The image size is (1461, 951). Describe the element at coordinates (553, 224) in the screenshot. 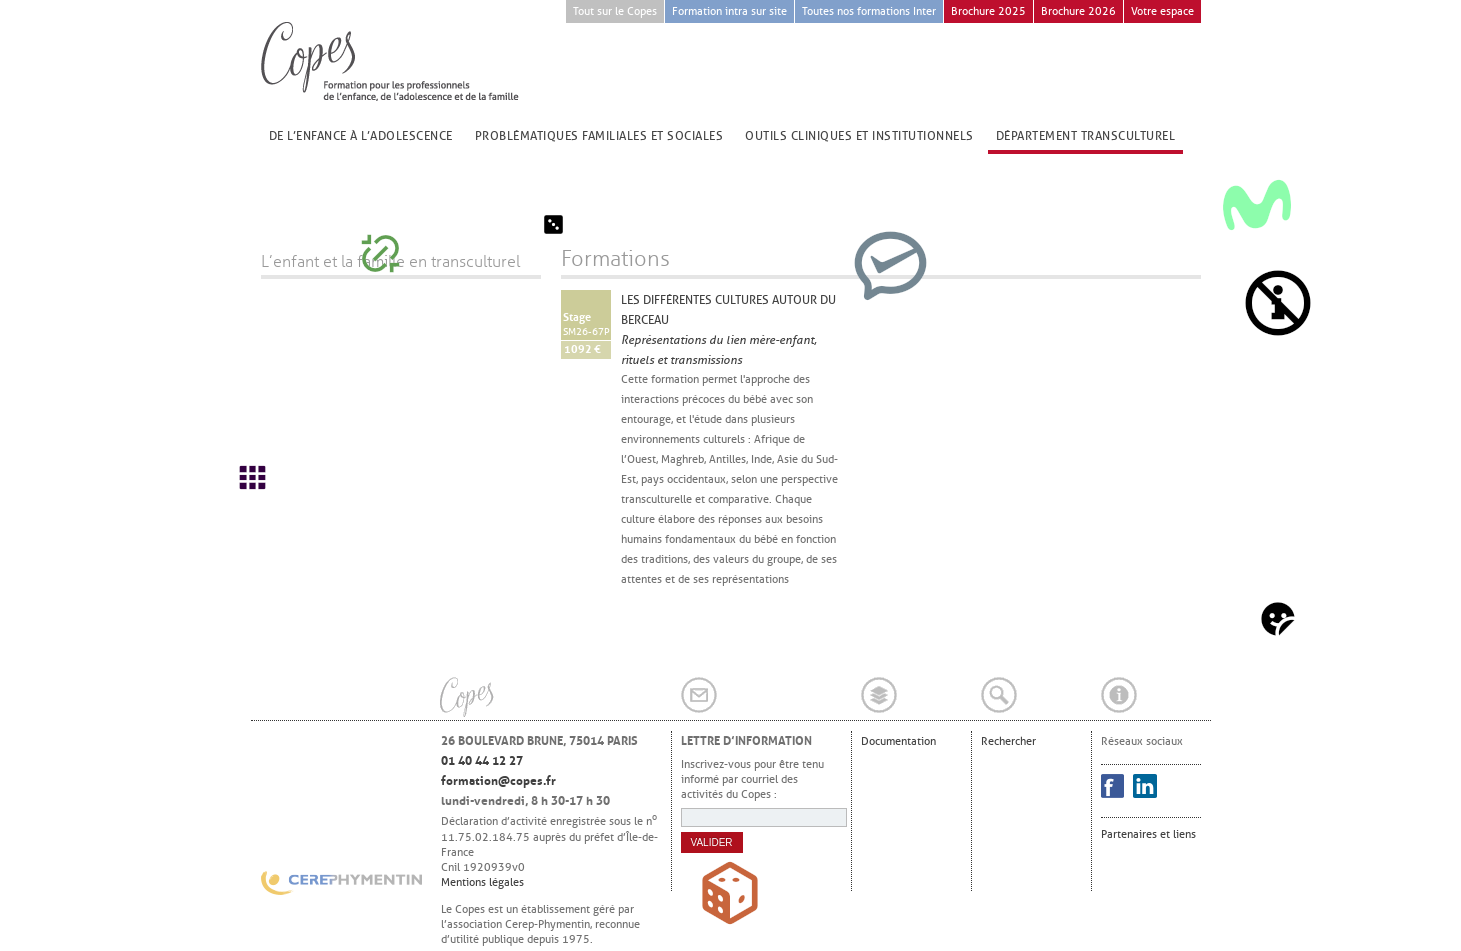

I see `roll dice or generate random result` at that location.